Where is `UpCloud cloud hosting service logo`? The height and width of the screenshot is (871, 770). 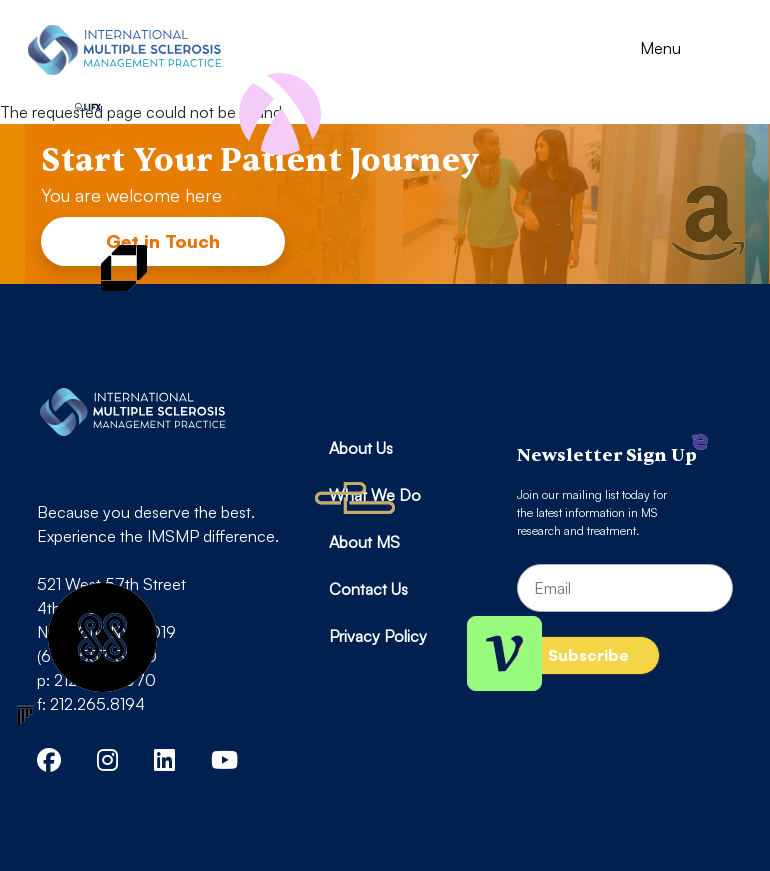
UpCloud cloud hosting service logo is located at coordinates (355, 498).